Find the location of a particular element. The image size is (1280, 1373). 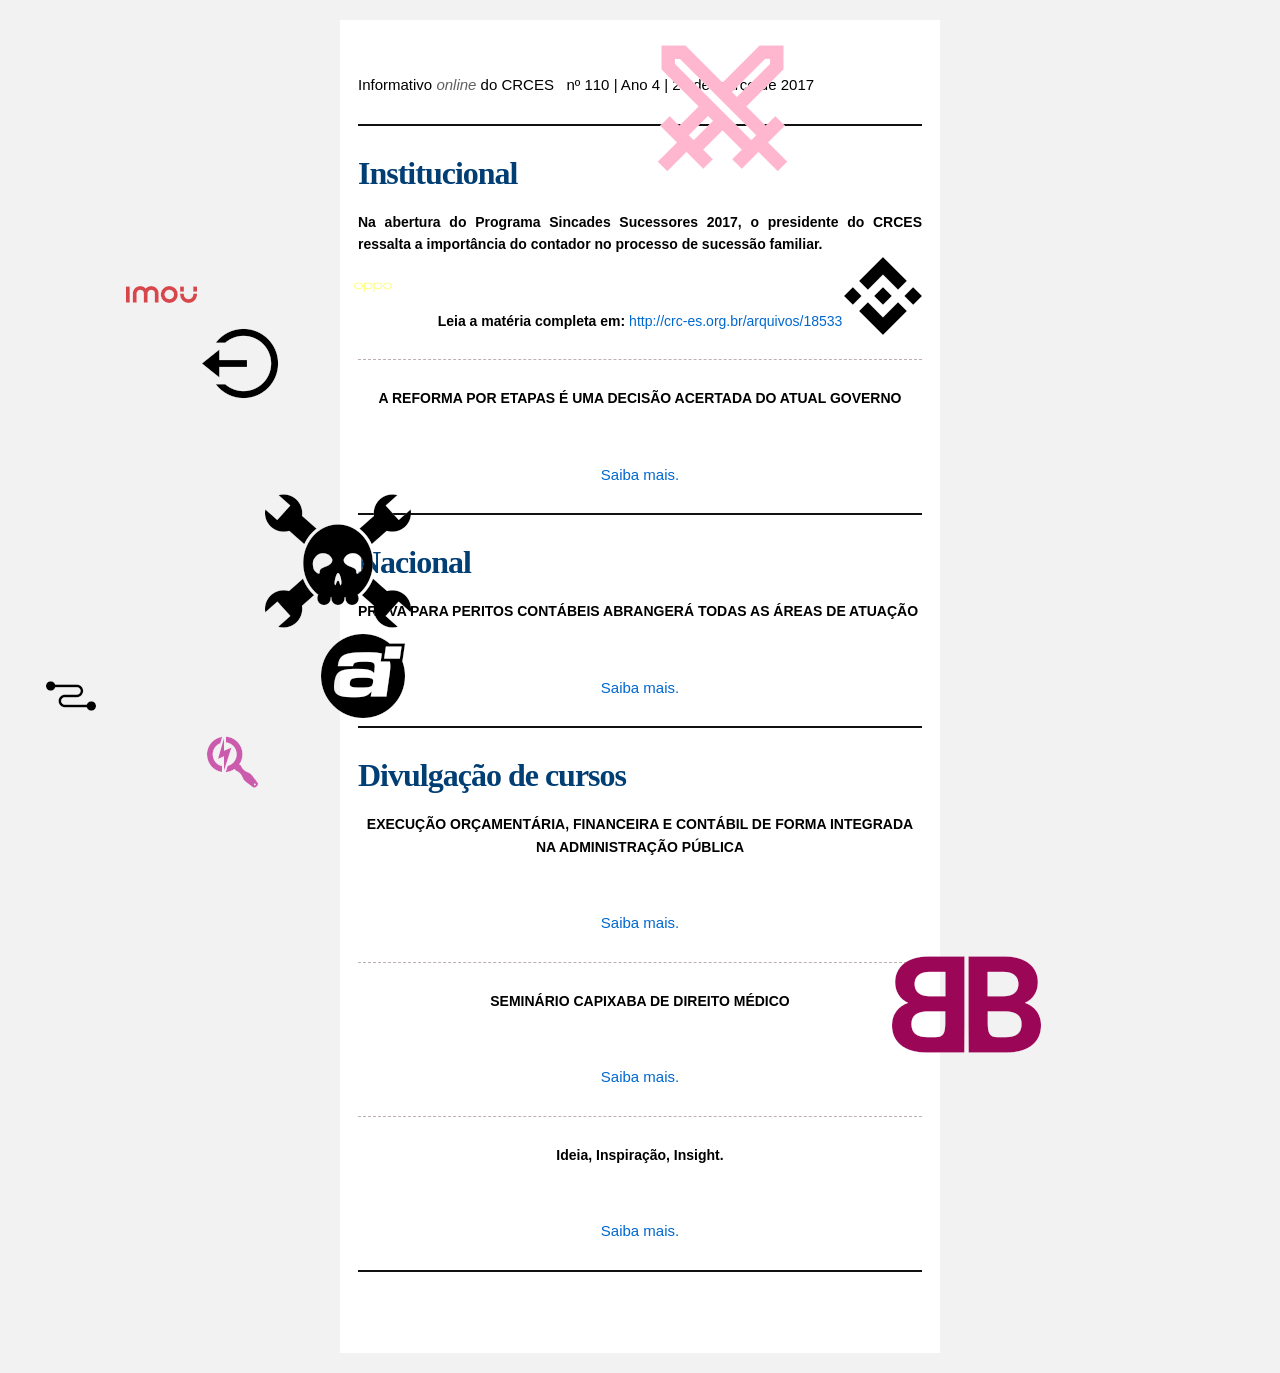

searchengin logo is located at coordinates (232, 761).